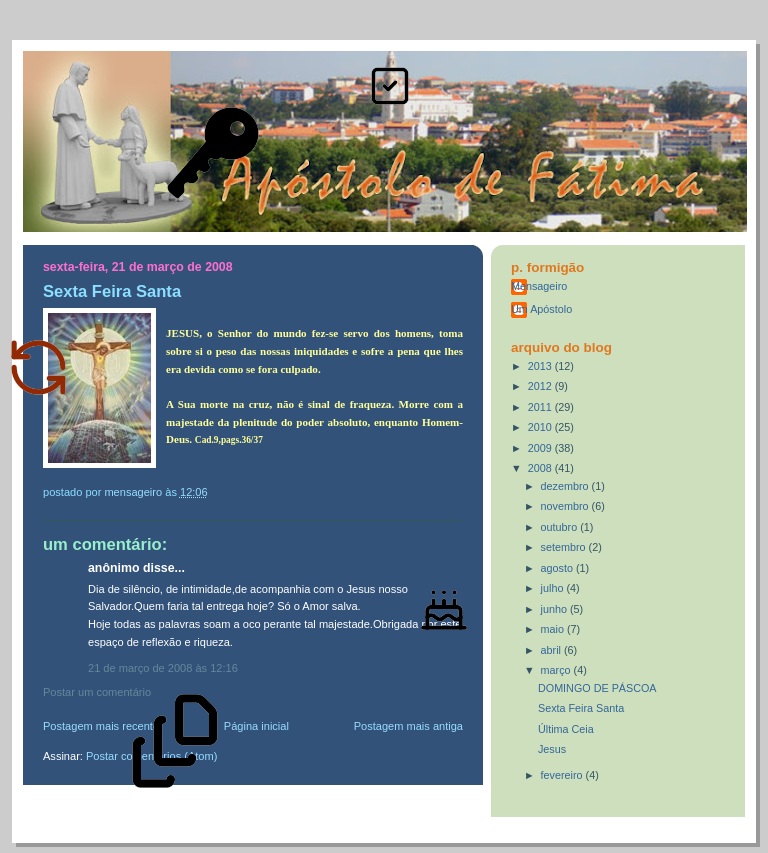 This screenshot has height=853, width=768. I want to click on access security or password settings, so click(213, 153).